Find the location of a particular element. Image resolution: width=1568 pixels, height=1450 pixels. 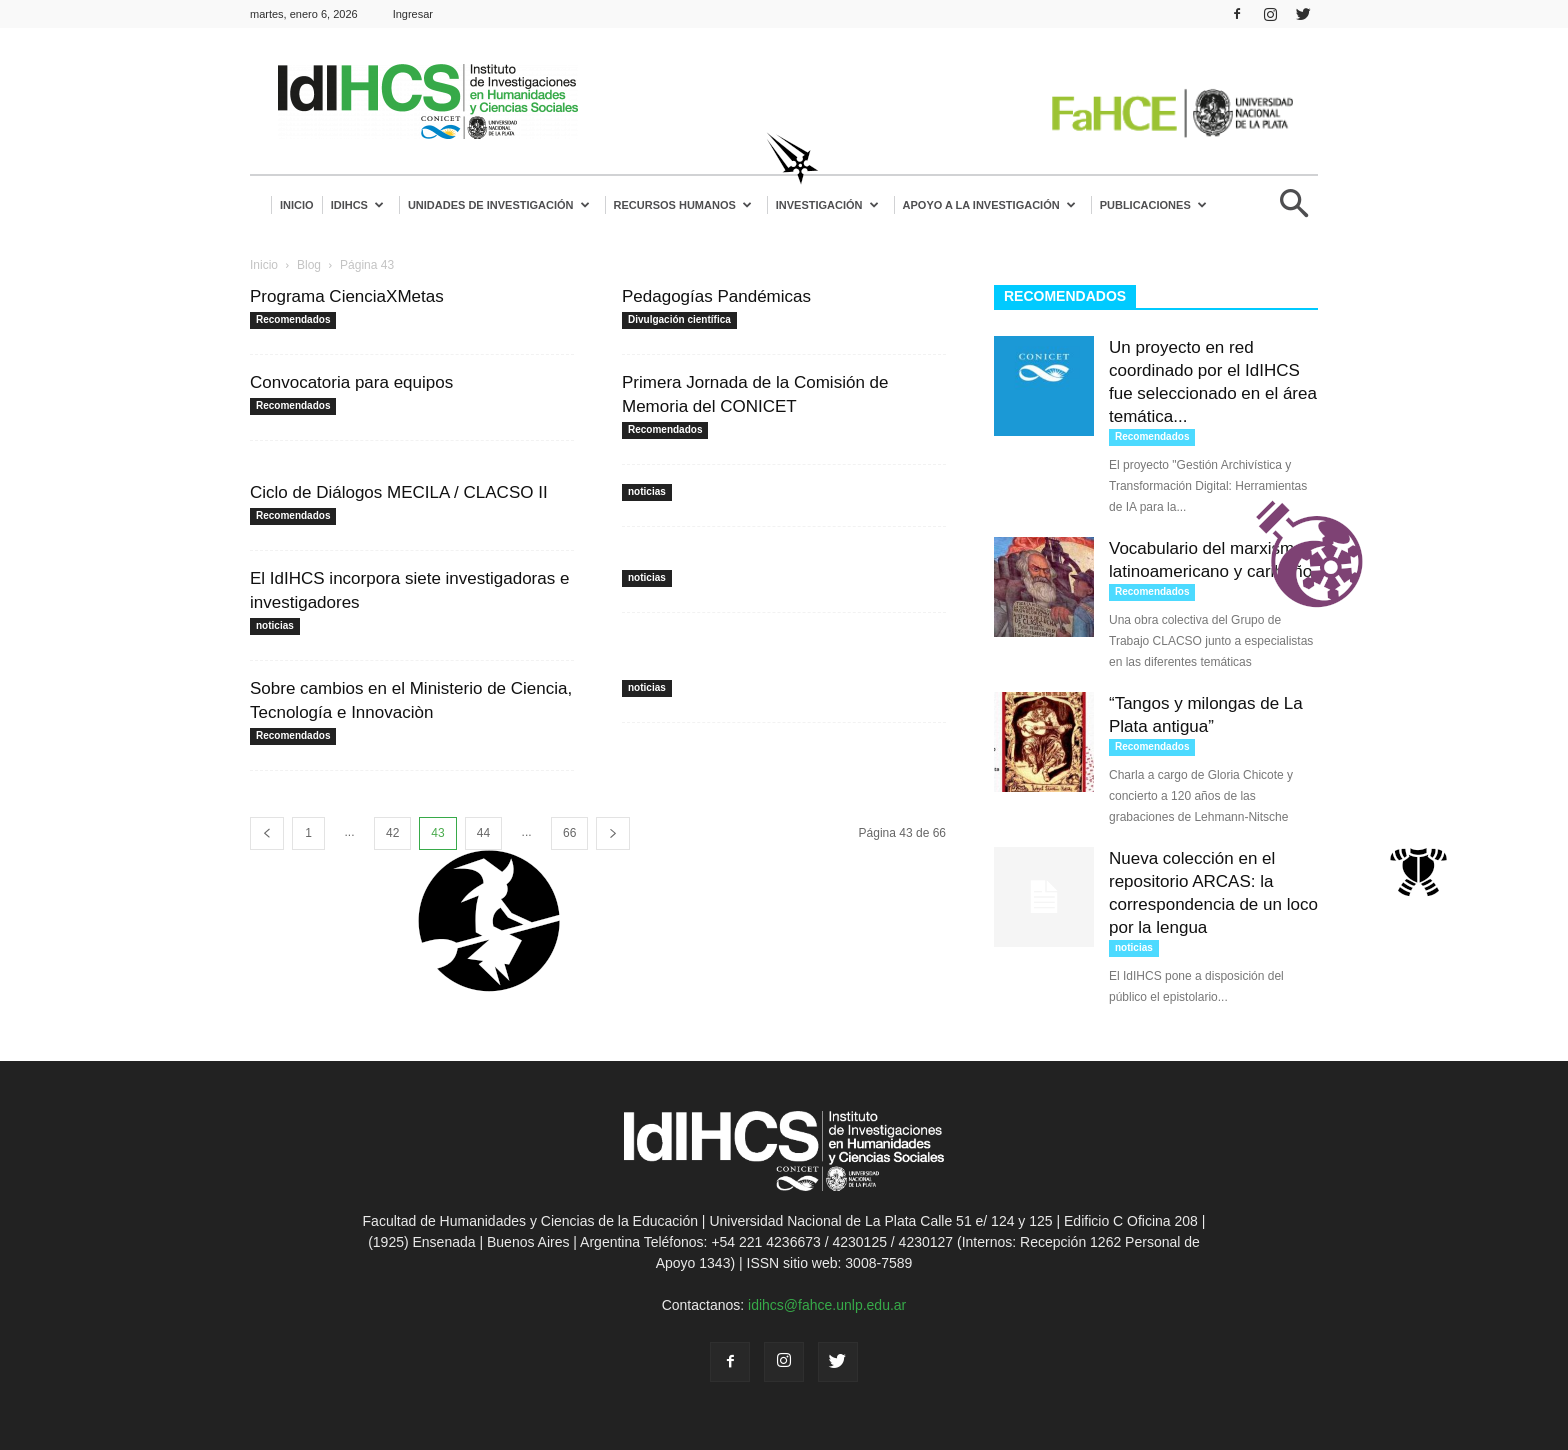

use a frost potion or ice spell item is located at coordinates (1309, 553).